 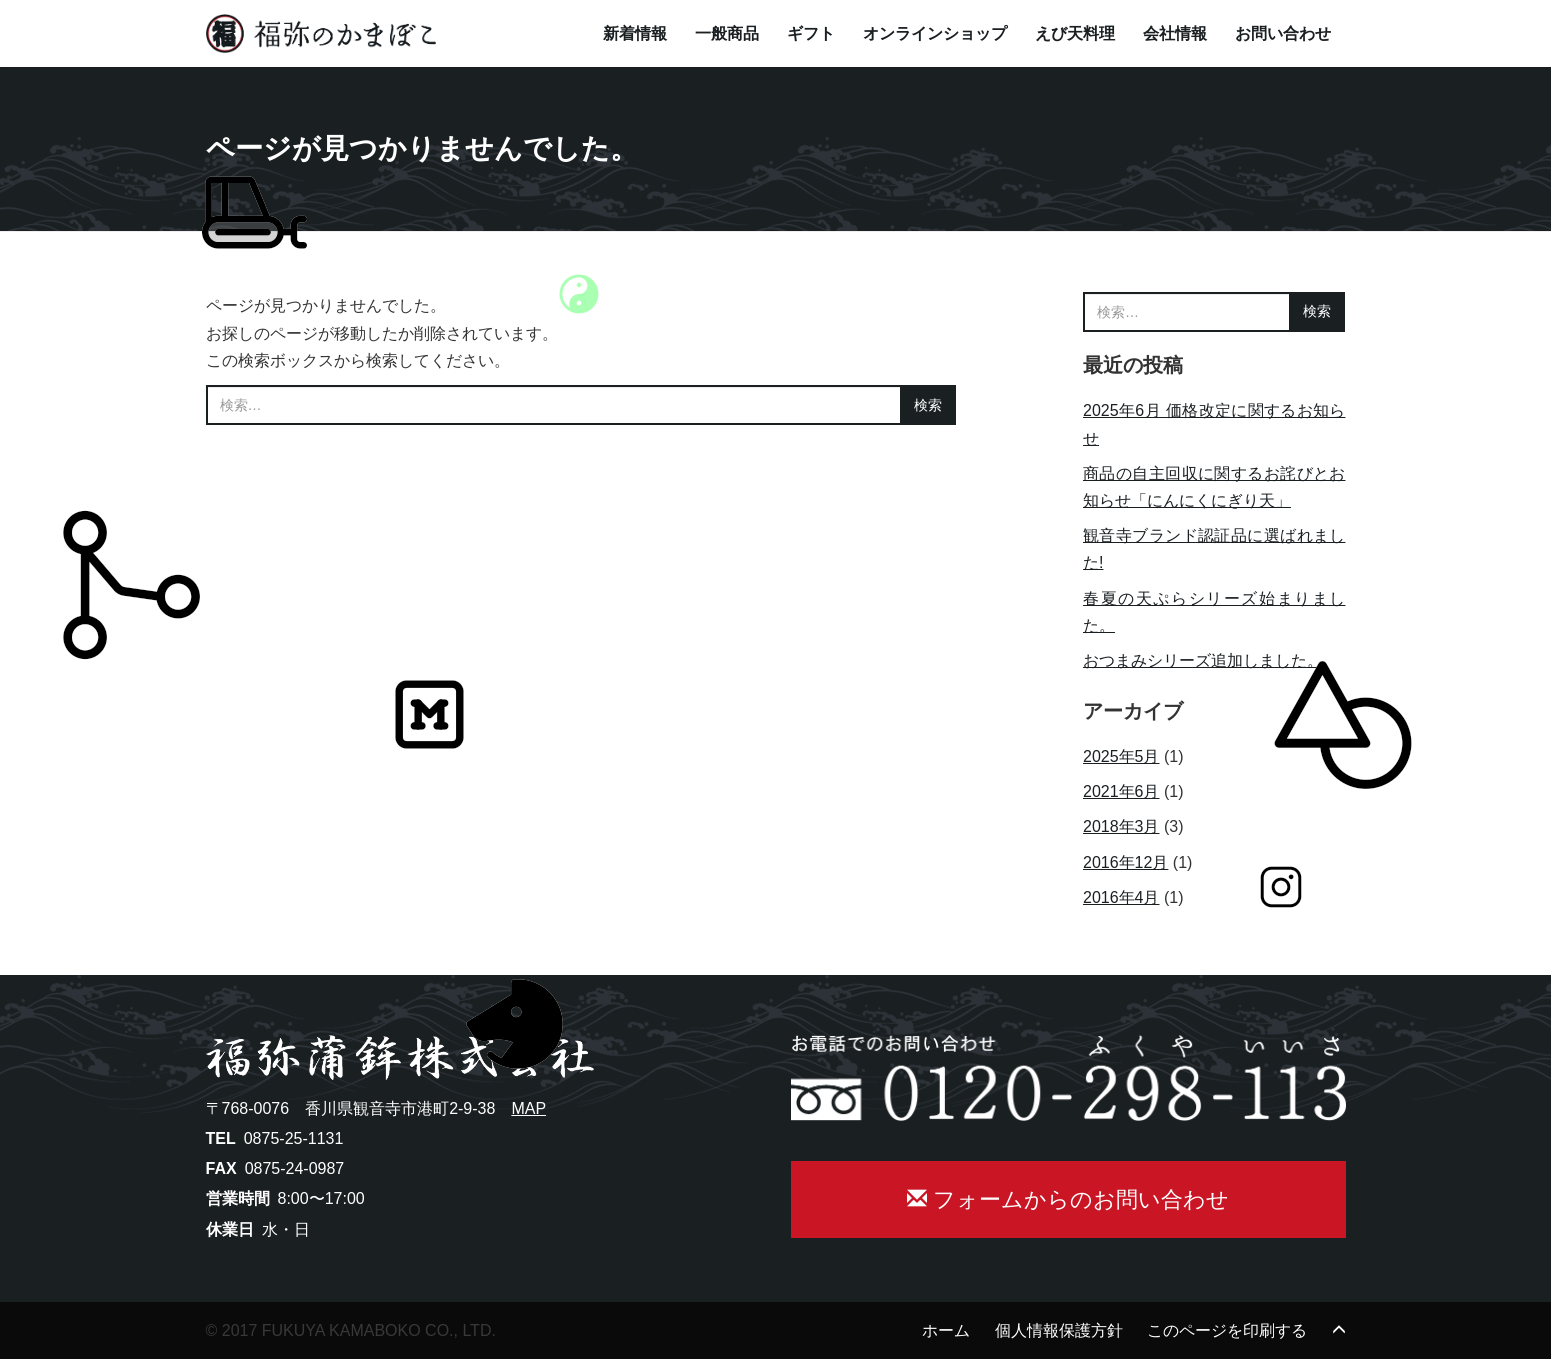 What do you see at coordinates (120, 585) in the screenshot?
I see `merge branches in version control` at bounding box center [120, 585].